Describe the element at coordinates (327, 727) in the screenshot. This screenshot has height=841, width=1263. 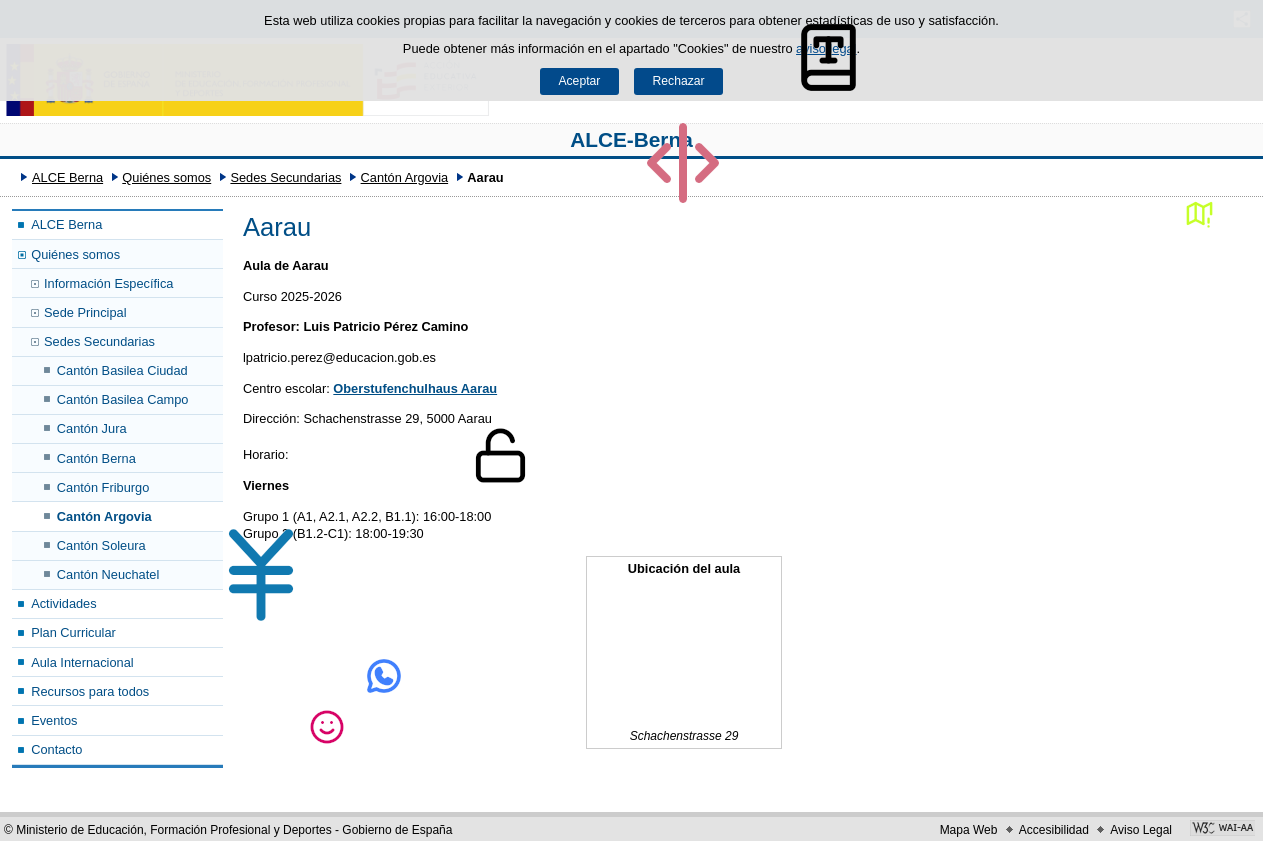
I see `add an emoji or reaction` at that location.